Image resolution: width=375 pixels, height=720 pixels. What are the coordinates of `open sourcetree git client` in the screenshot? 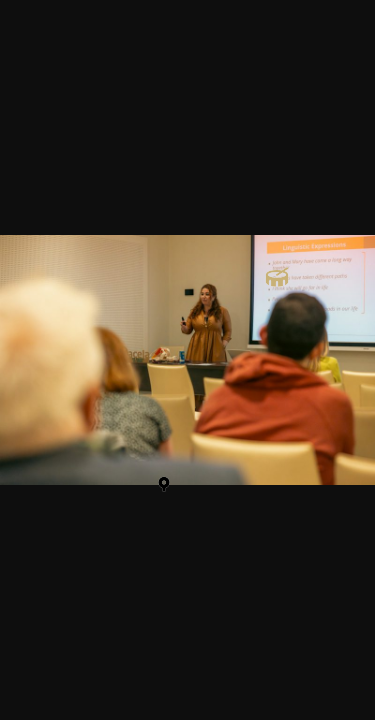 It's located at (164, 484).